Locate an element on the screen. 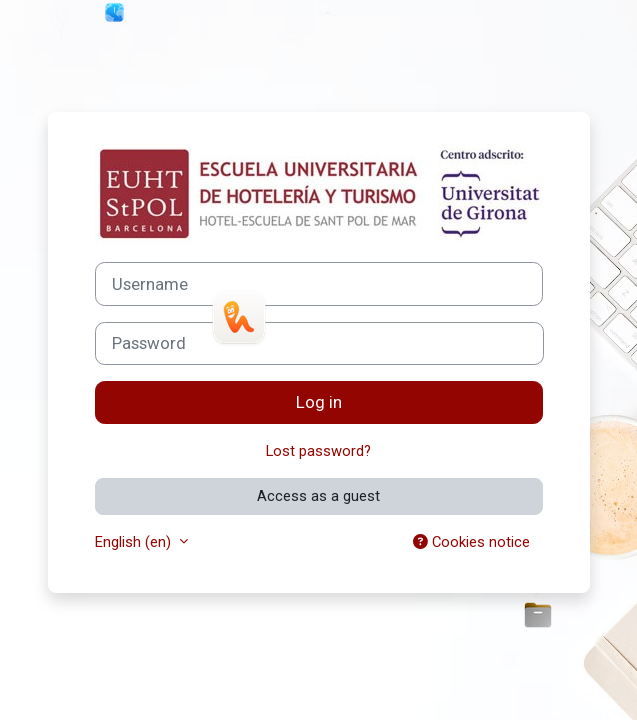 The image size is (637, 720). launch gnome nibbles snake game is located at coordinates (239, 317).